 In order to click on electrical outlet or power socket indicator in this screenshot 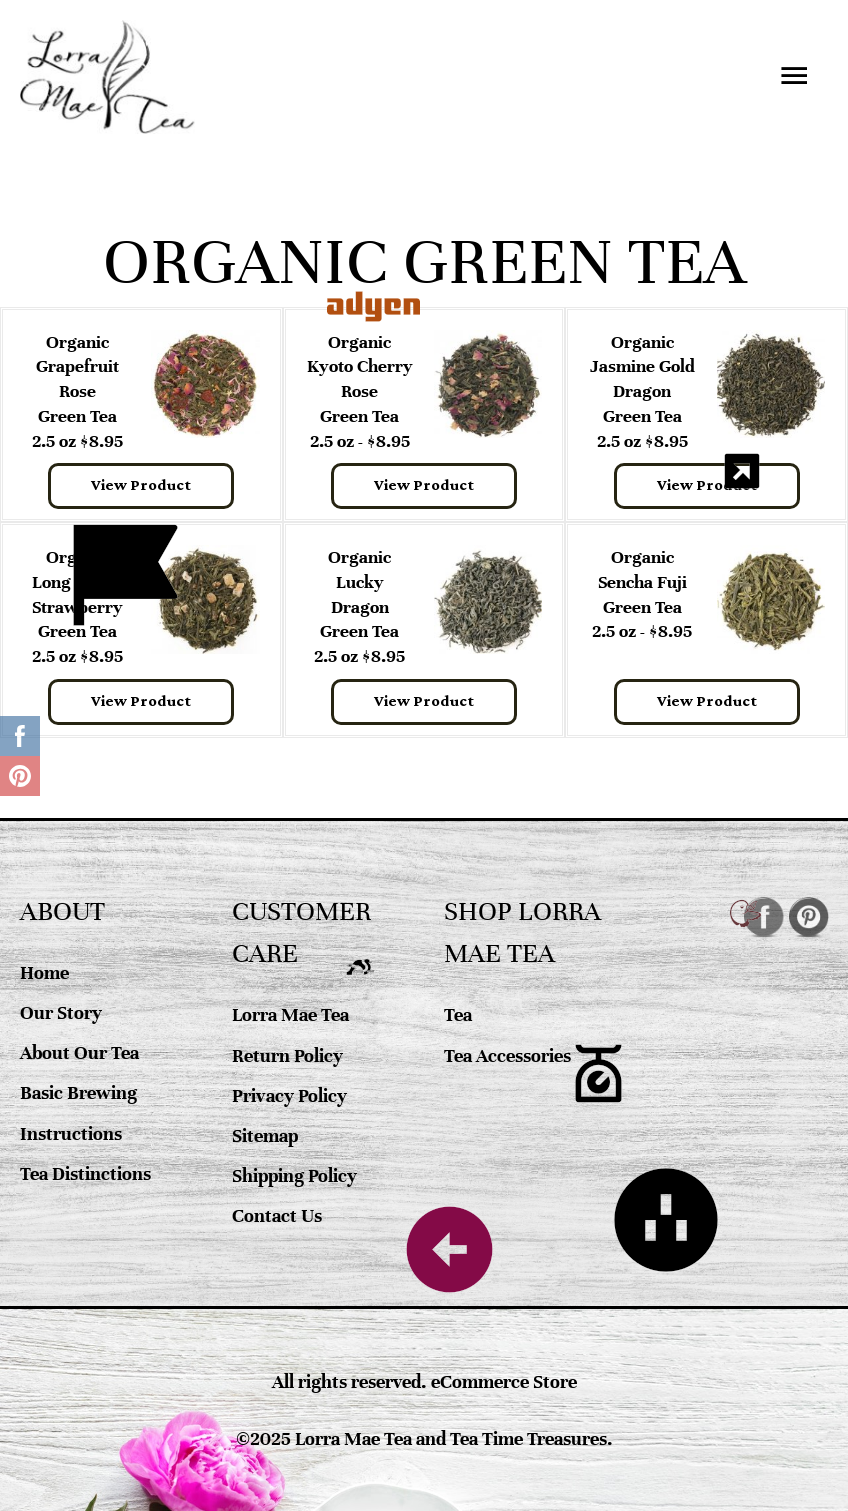, I will do `click(666, 1220)`.